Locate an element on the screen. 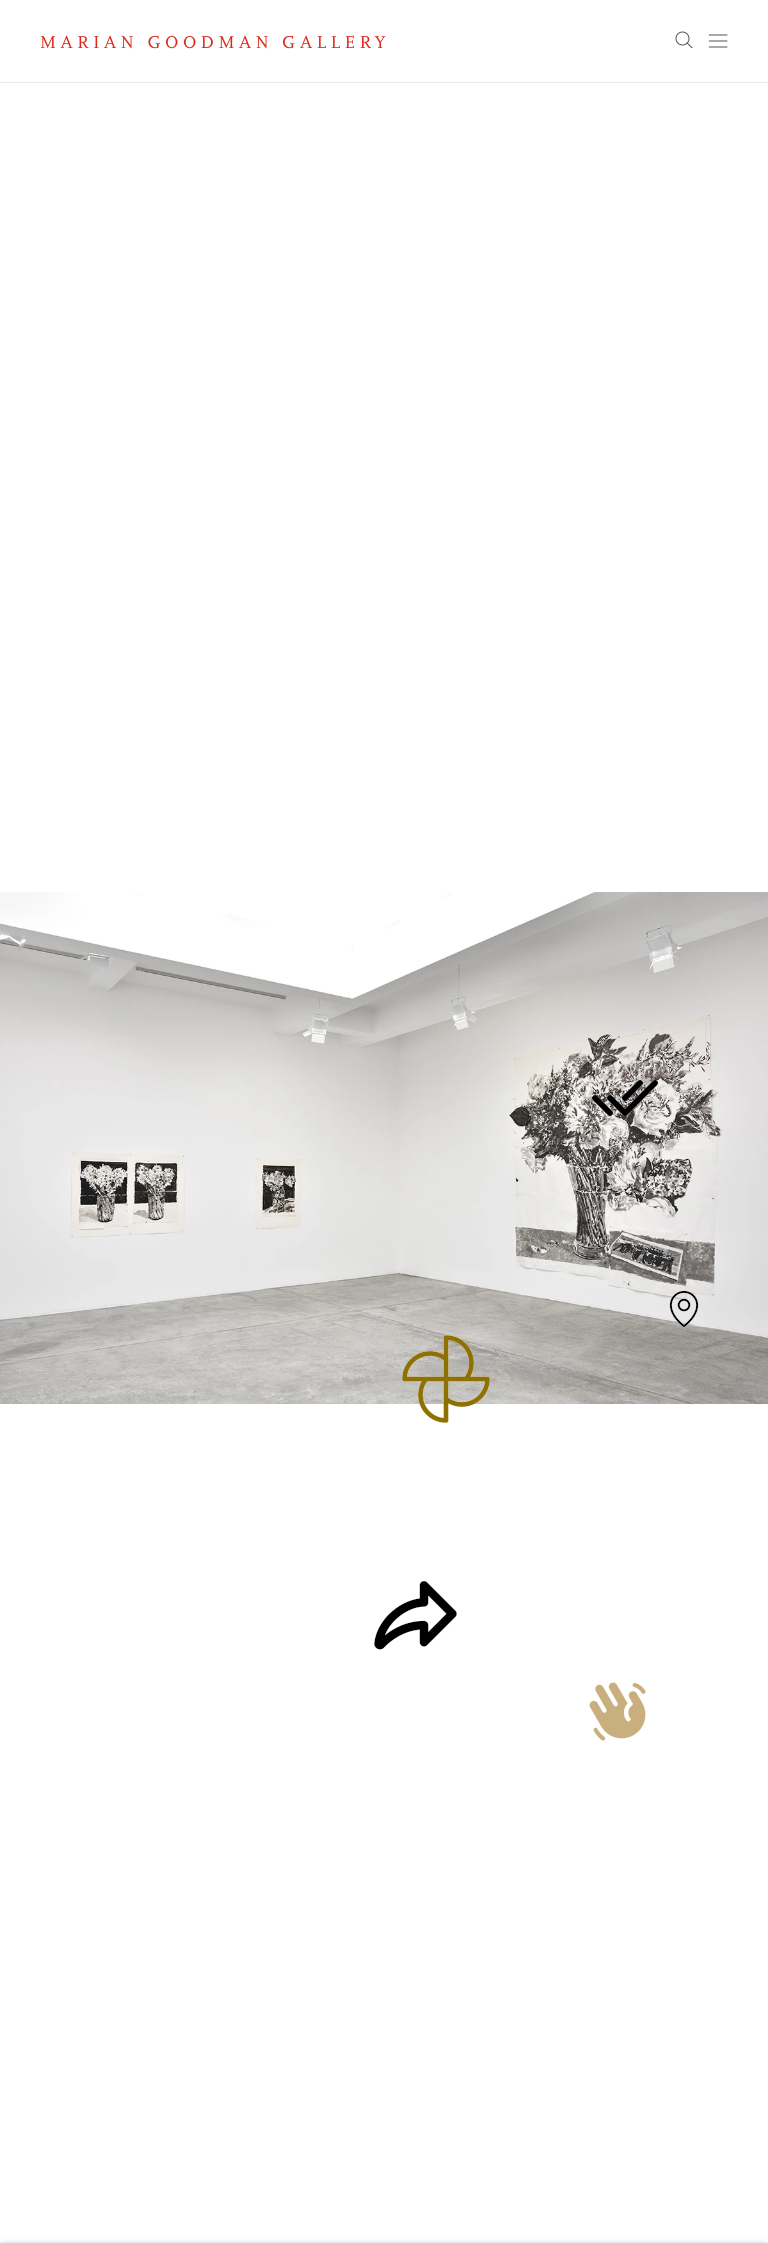 Image resolution: width=768 pixels, height=2243 pixels. open google photos app is located at coordinates (446, 1379).